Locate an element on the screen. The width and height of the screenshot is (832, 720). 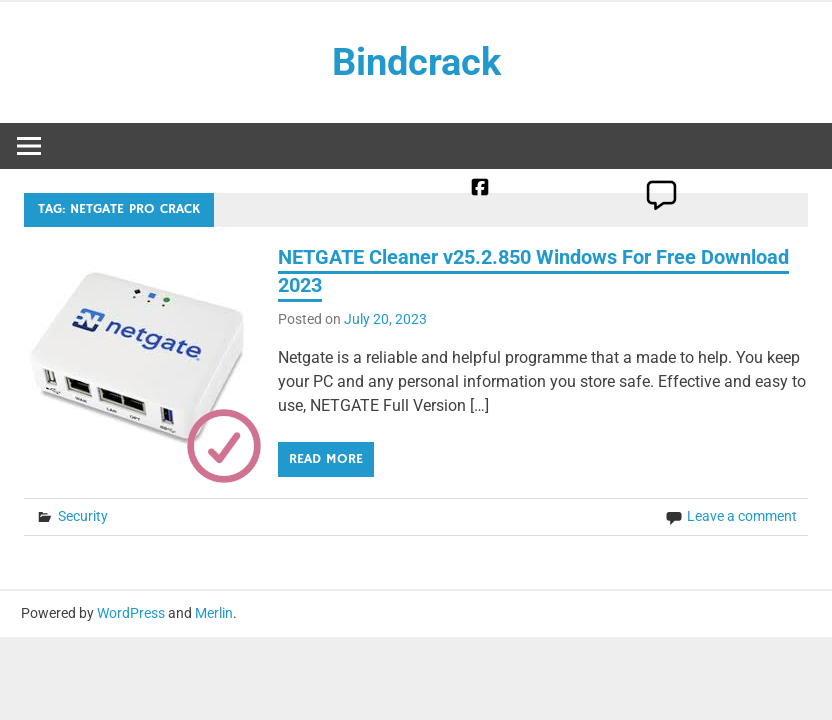
share to facebook is located at coordinates (480, 187).